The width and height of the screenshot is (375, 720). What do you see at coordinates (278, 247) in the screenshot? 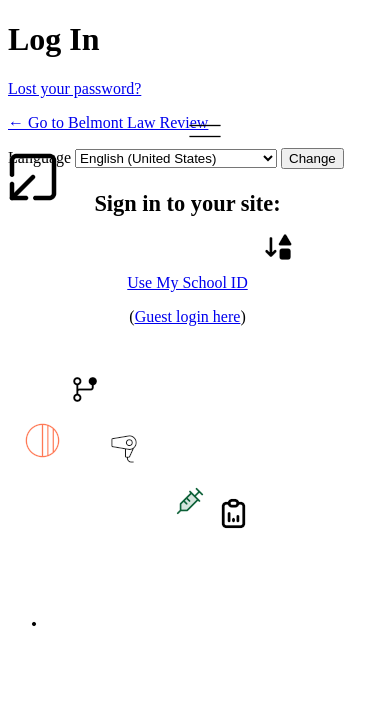
I see `sort items by shape in descending order` at bounding box center [278, 247].